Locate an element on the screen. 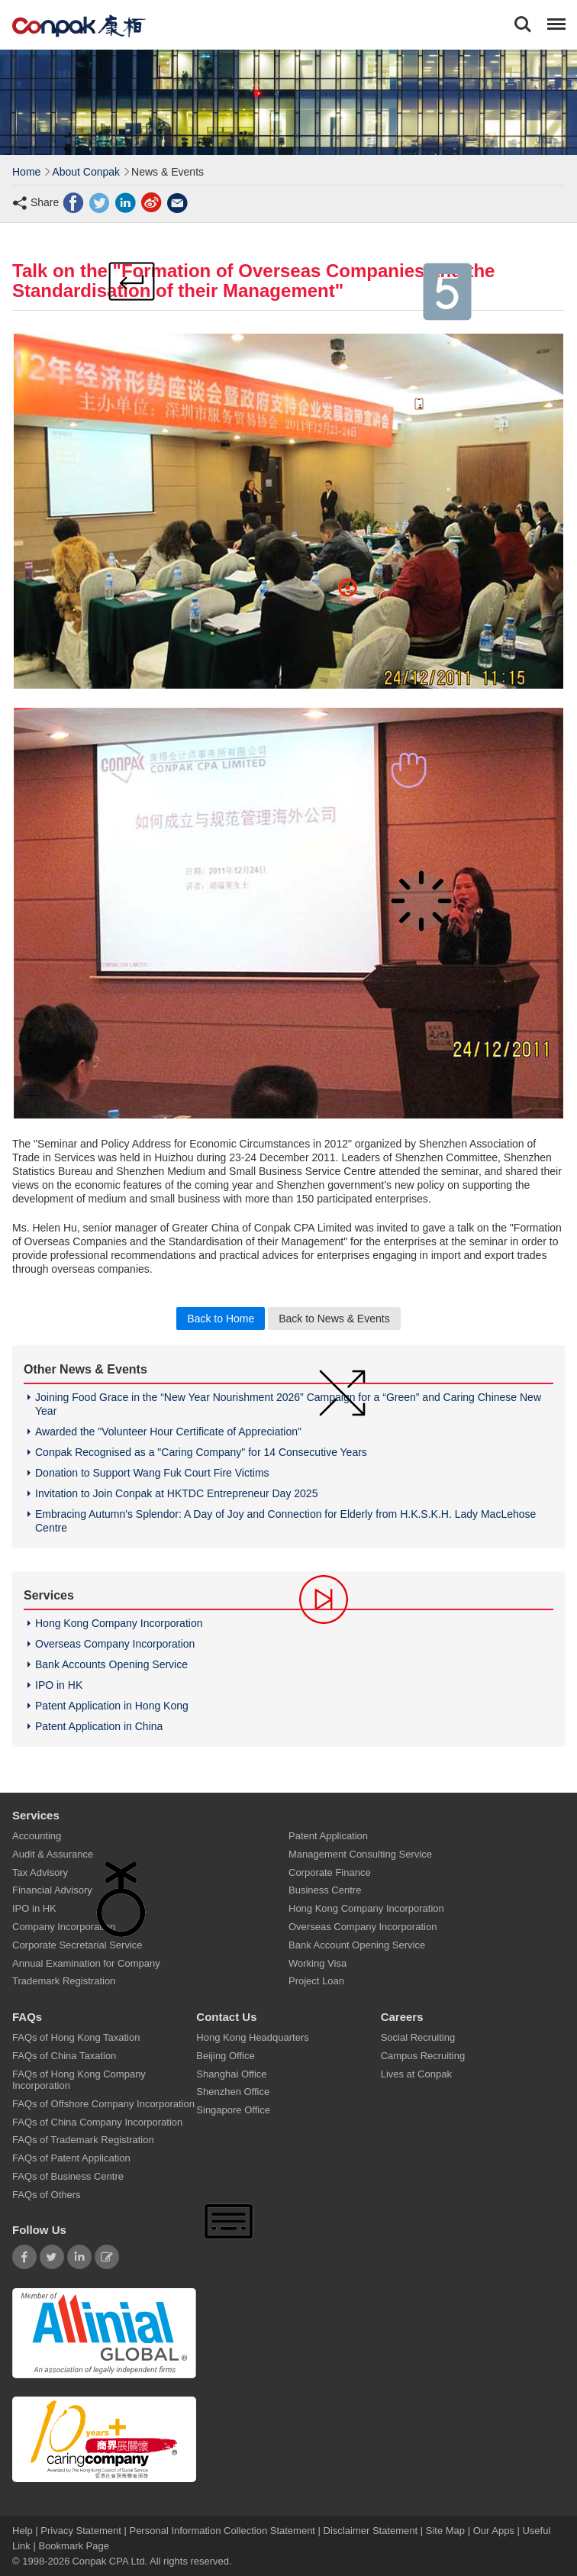 This screenshot has height=2576, width=577. open on-screen keyboard is located at coordinates (228, 2221).